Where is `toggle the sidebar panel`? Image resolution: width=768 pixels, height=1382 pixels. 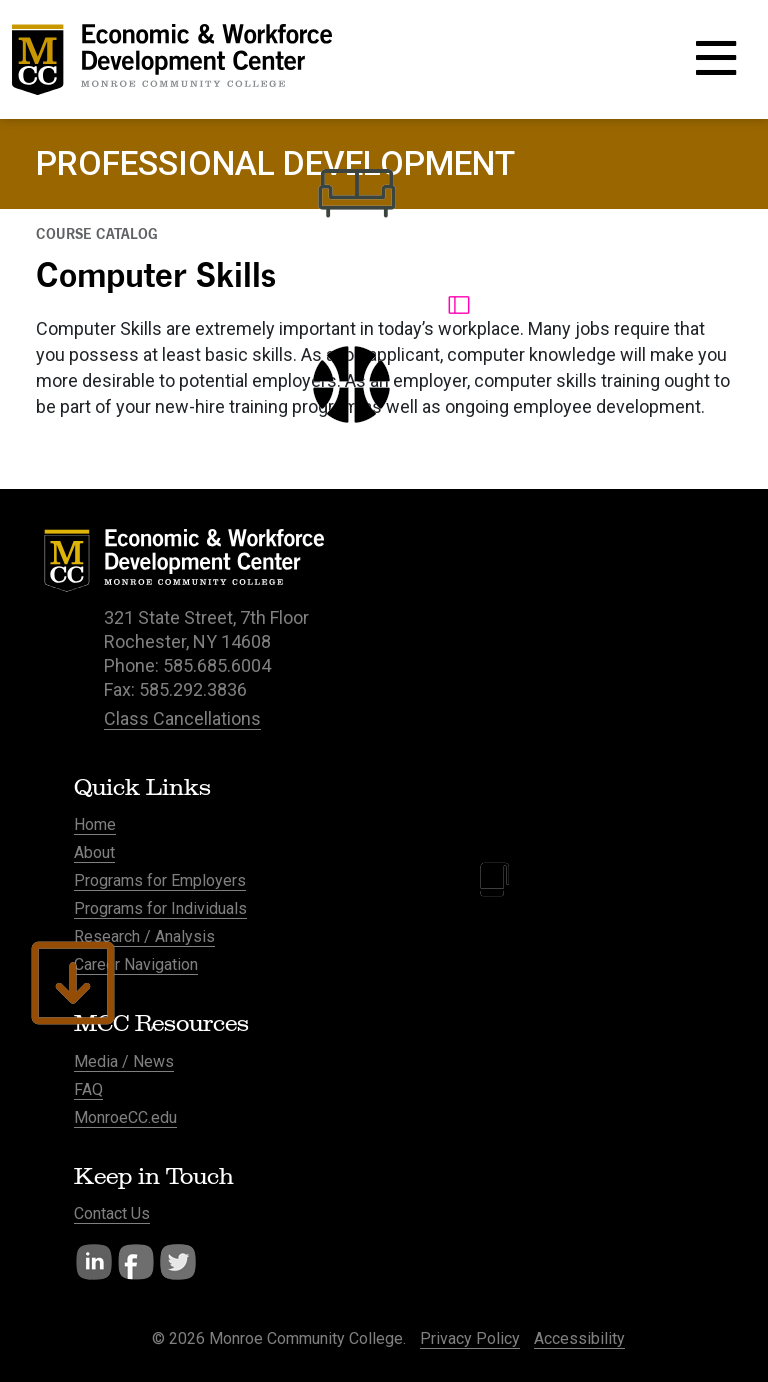
toggle the sidebar panel is located at coordinates (459, 305).